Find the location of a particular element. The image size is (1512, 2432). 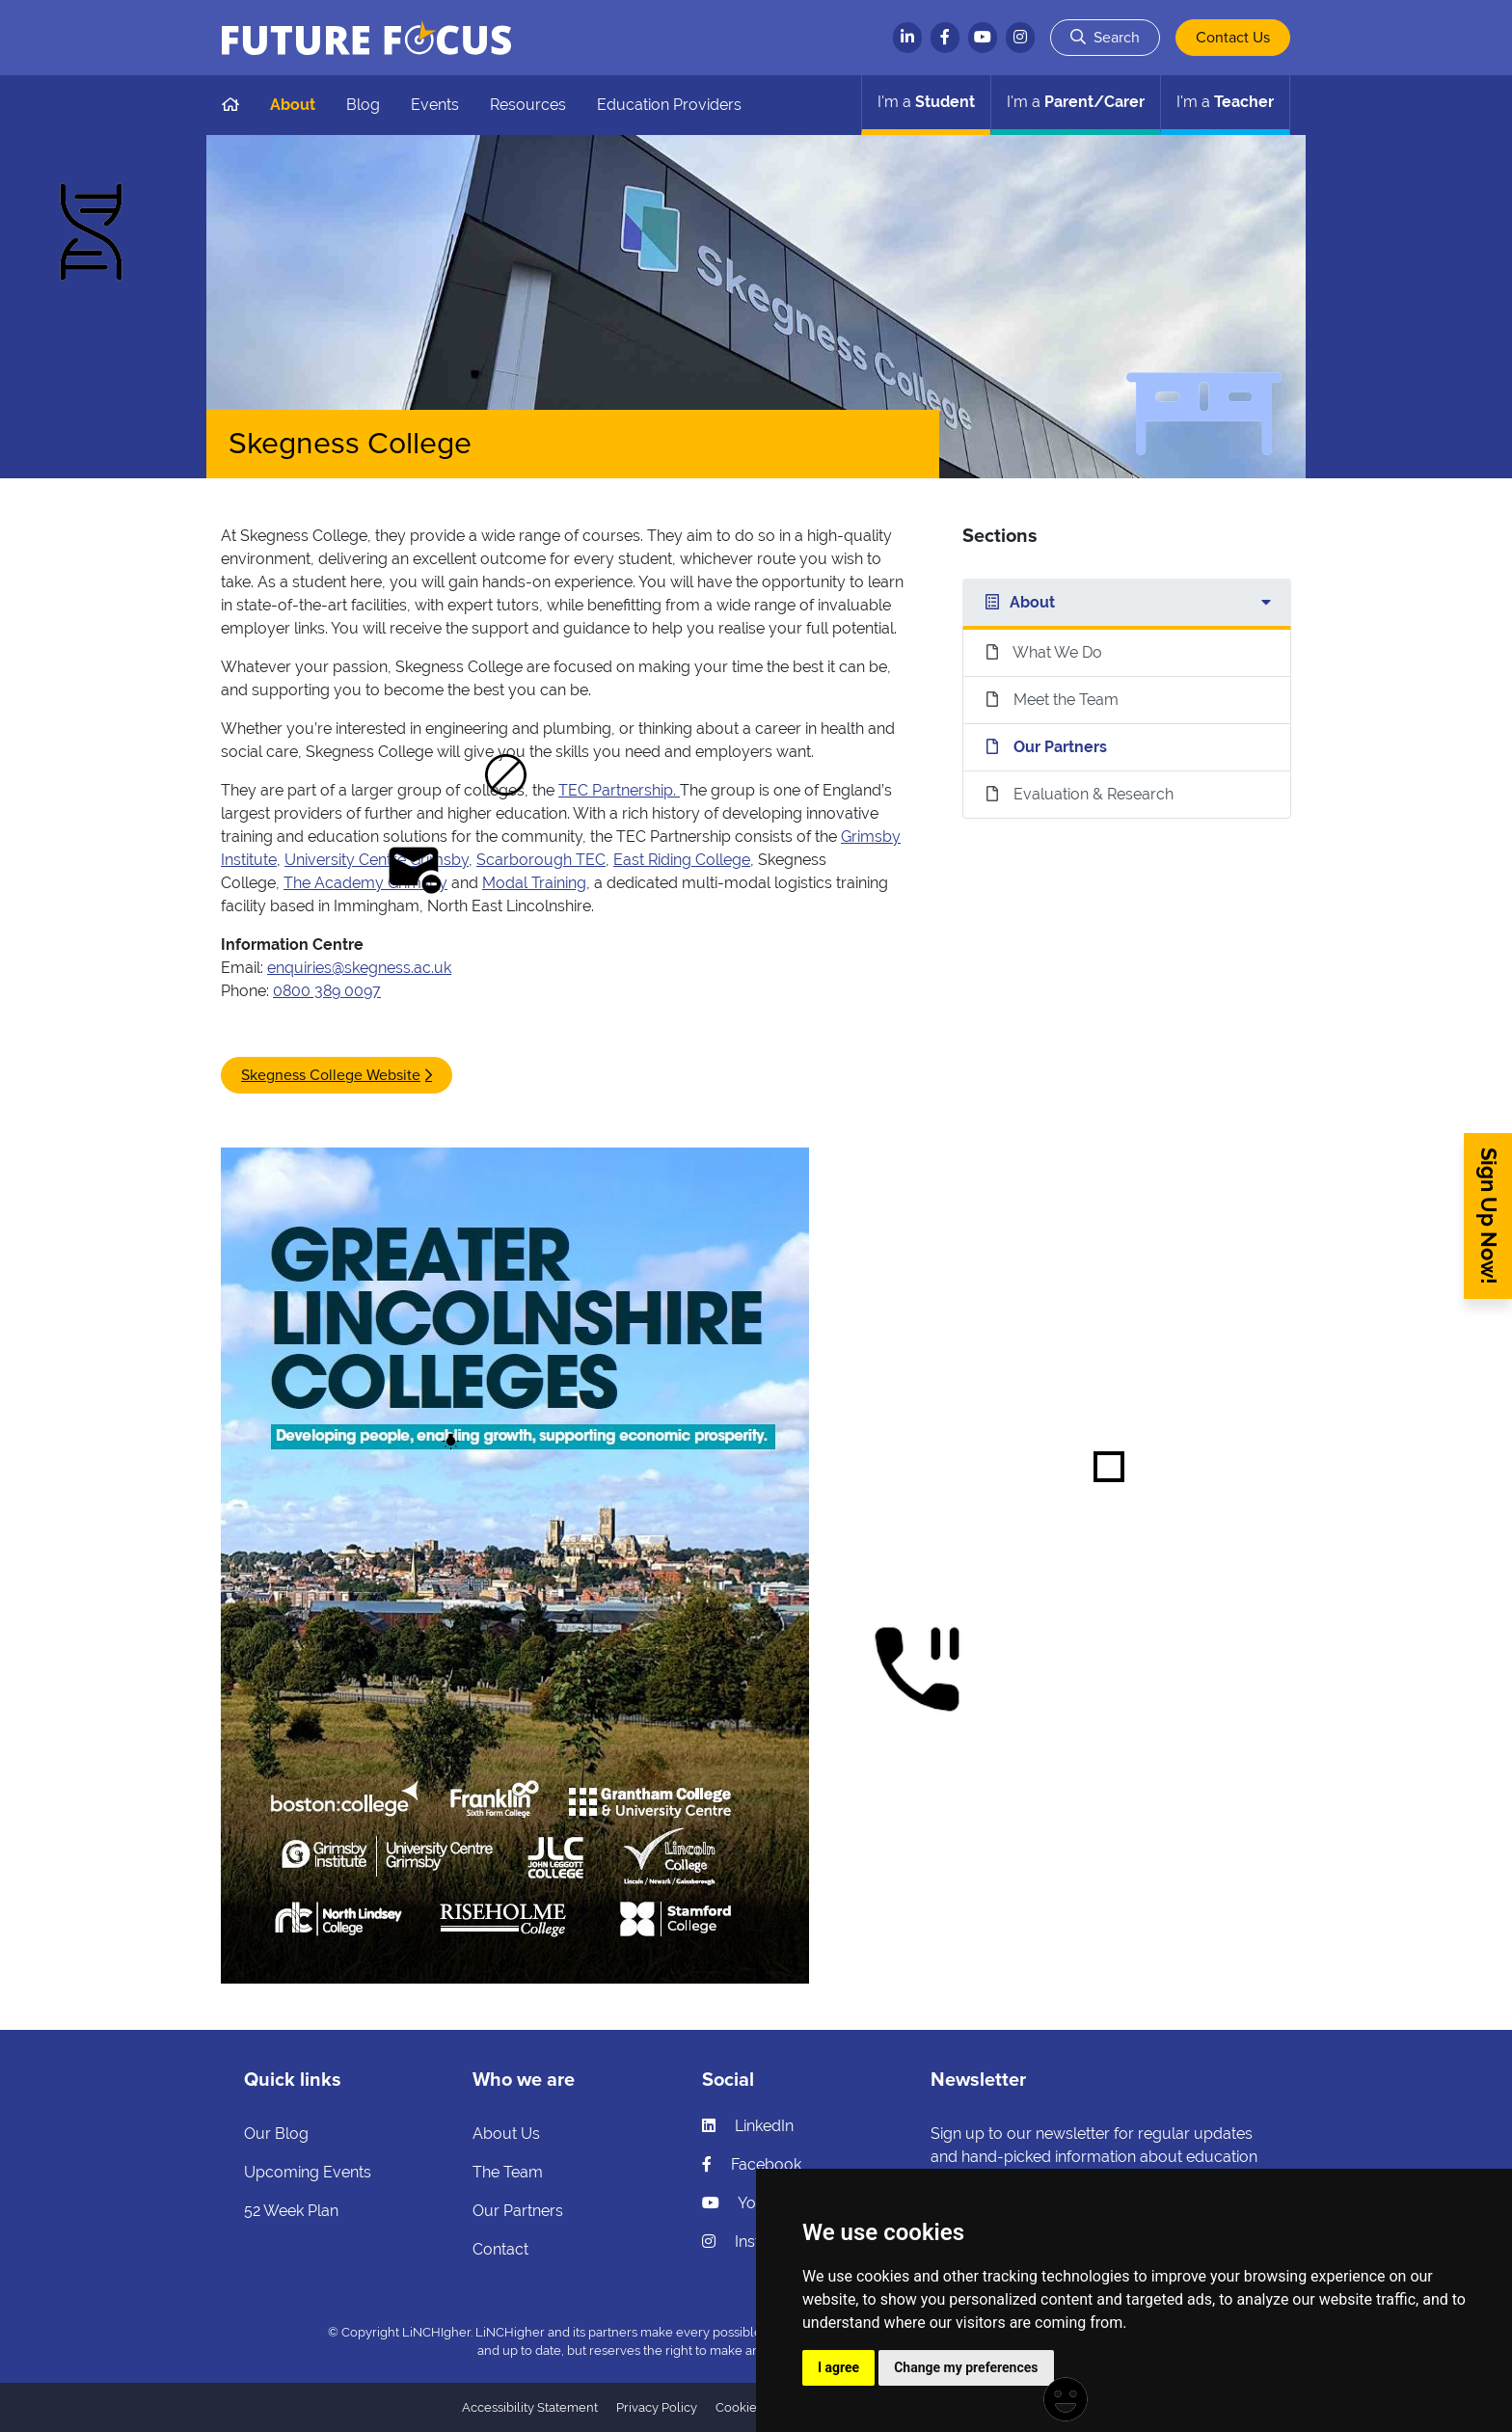

unsubscribe from email notifications is located at coordinates (414, 872).